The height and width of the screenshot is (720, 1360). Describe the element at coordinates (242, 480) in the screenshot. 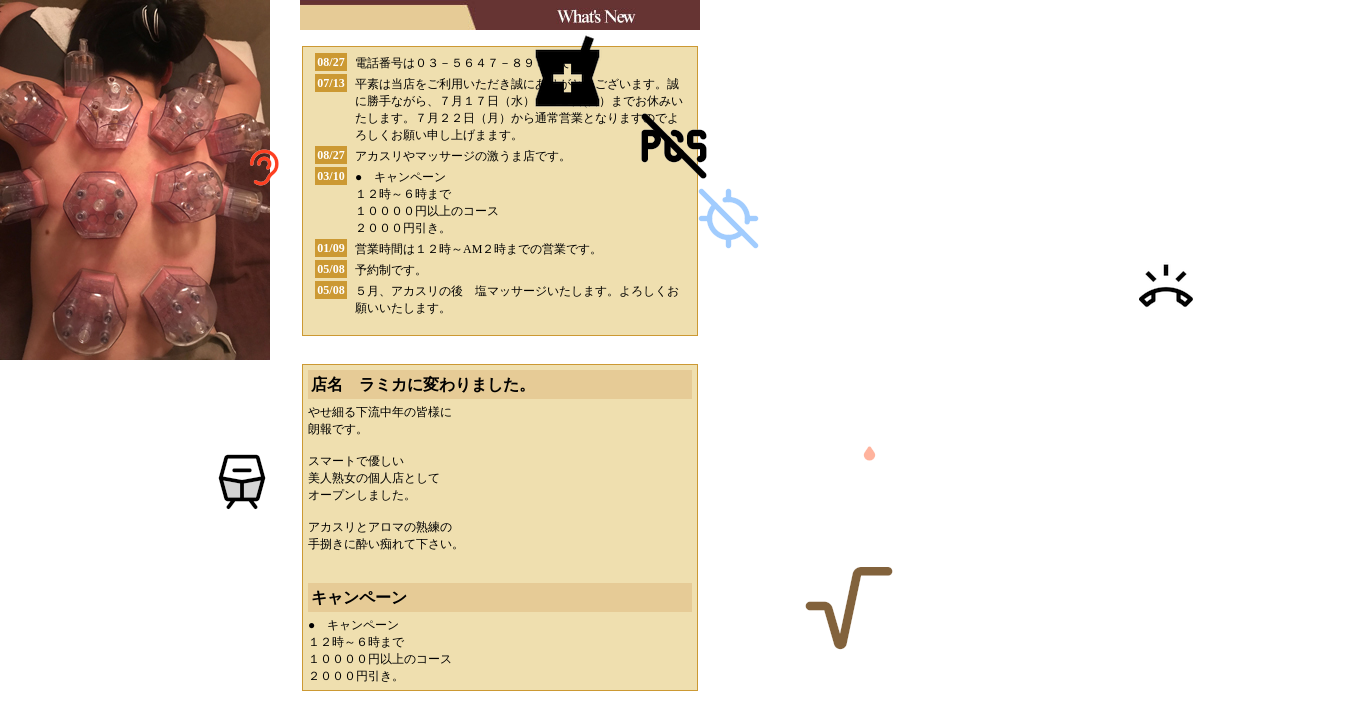

I see `view regional train schedules` at that location.